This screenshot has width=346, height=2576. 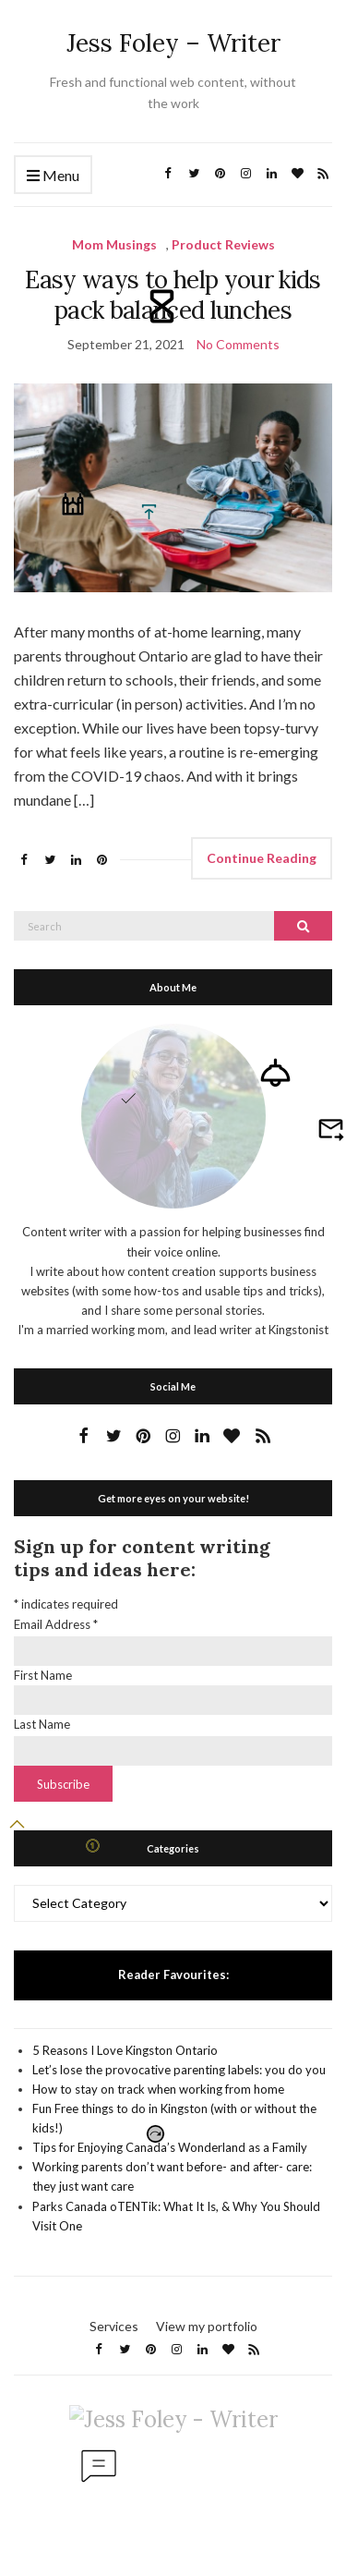 What do you see at coordinates (149, 511) in the screenshot?
I see `upload a file or document` at bounding box center [149, 511].